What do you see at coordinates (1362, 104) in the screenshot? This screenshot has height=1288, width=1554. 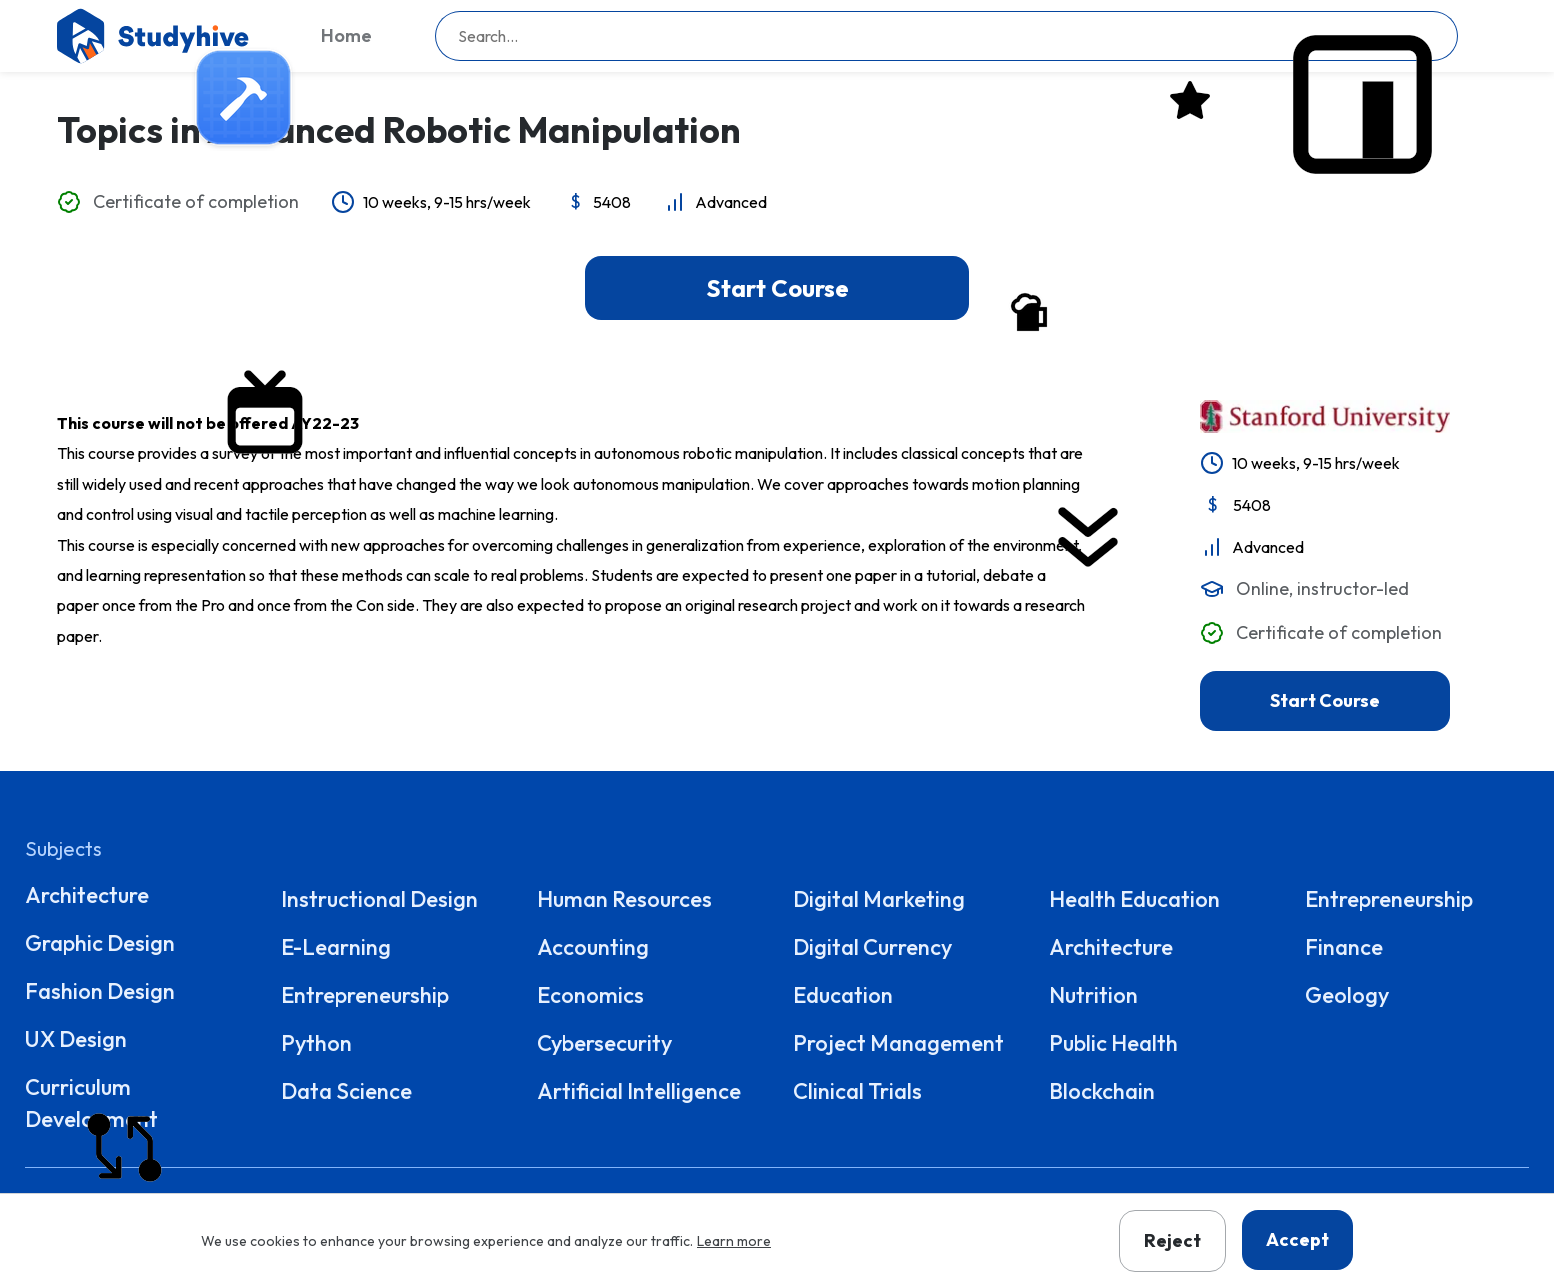 I see `npm package manager logo` at bounding box center [1362, 104].